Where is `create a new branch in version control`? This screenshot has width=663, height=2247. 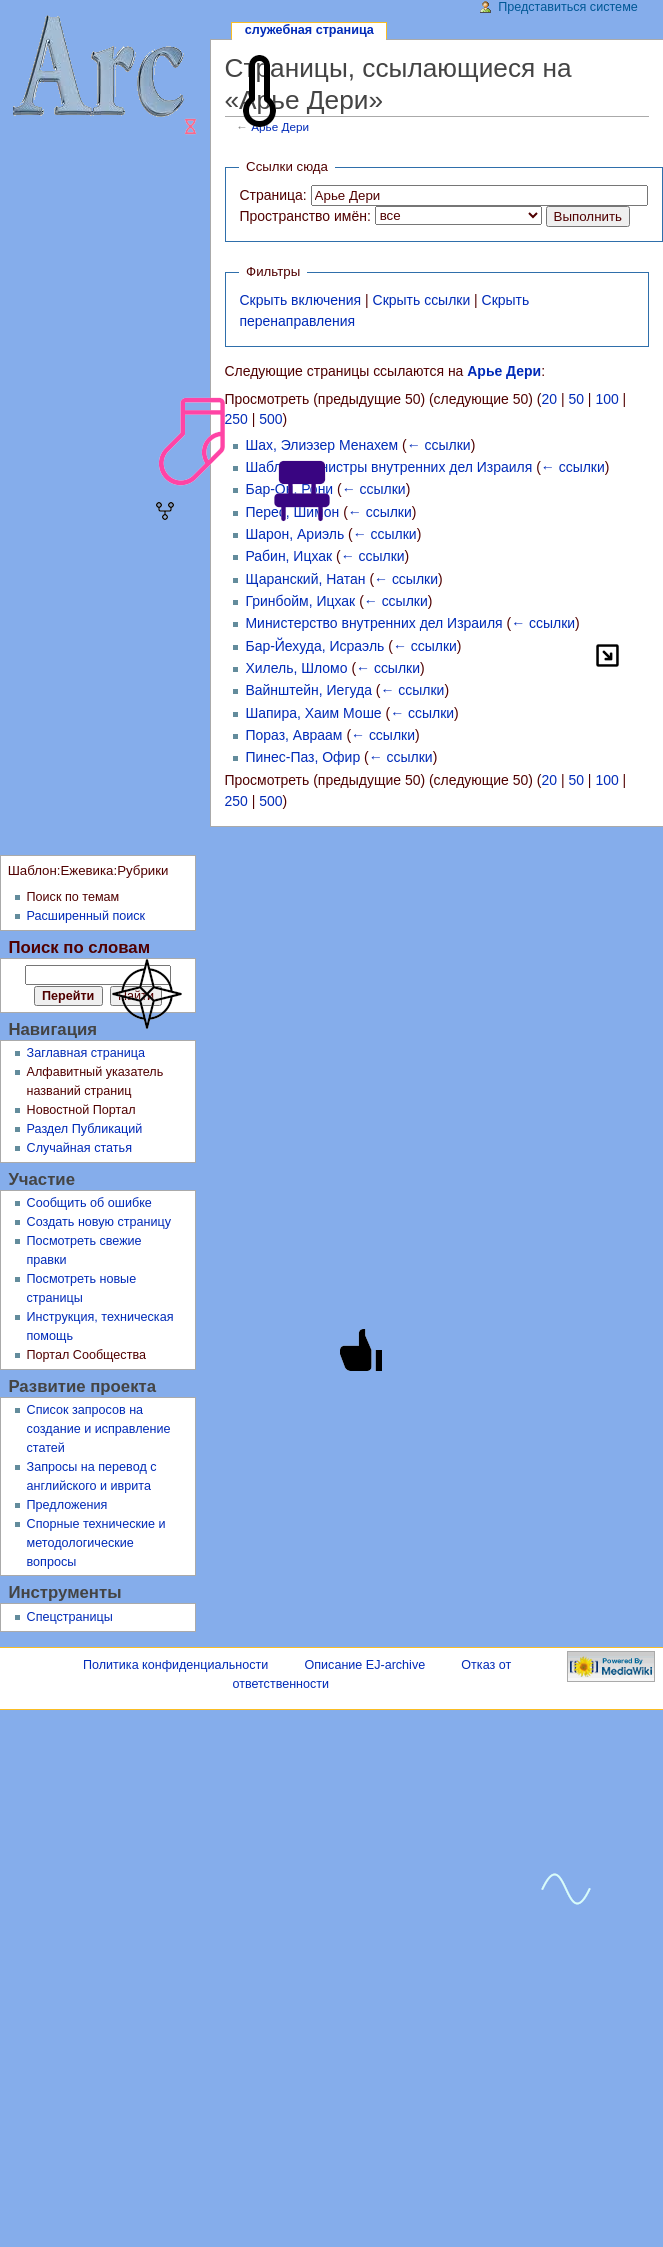 create a new branch in version control is located at coordinates (165, 511).